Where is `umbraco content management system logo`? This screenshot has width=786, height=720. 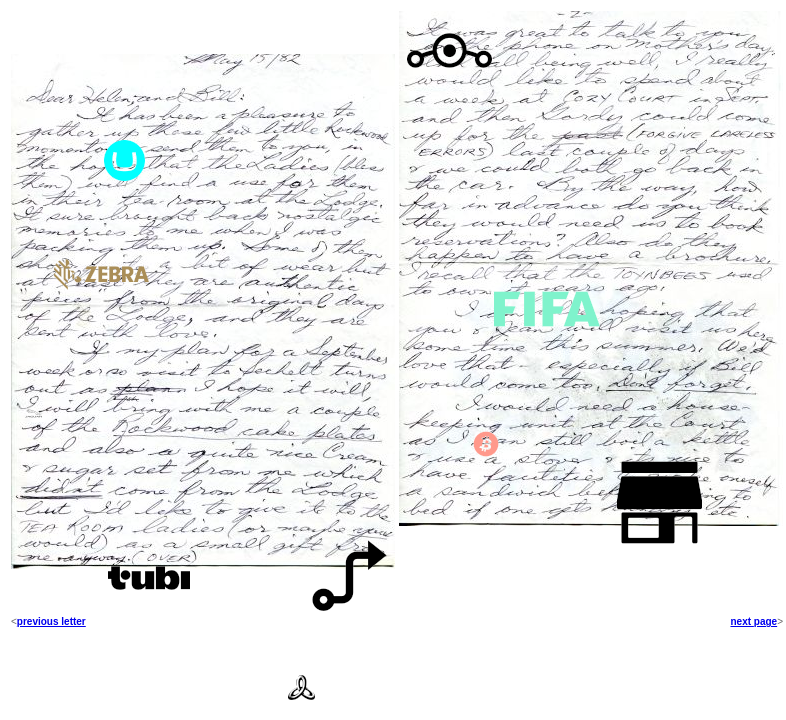
umbraco content management system logo is located at coordinates (124, 160).